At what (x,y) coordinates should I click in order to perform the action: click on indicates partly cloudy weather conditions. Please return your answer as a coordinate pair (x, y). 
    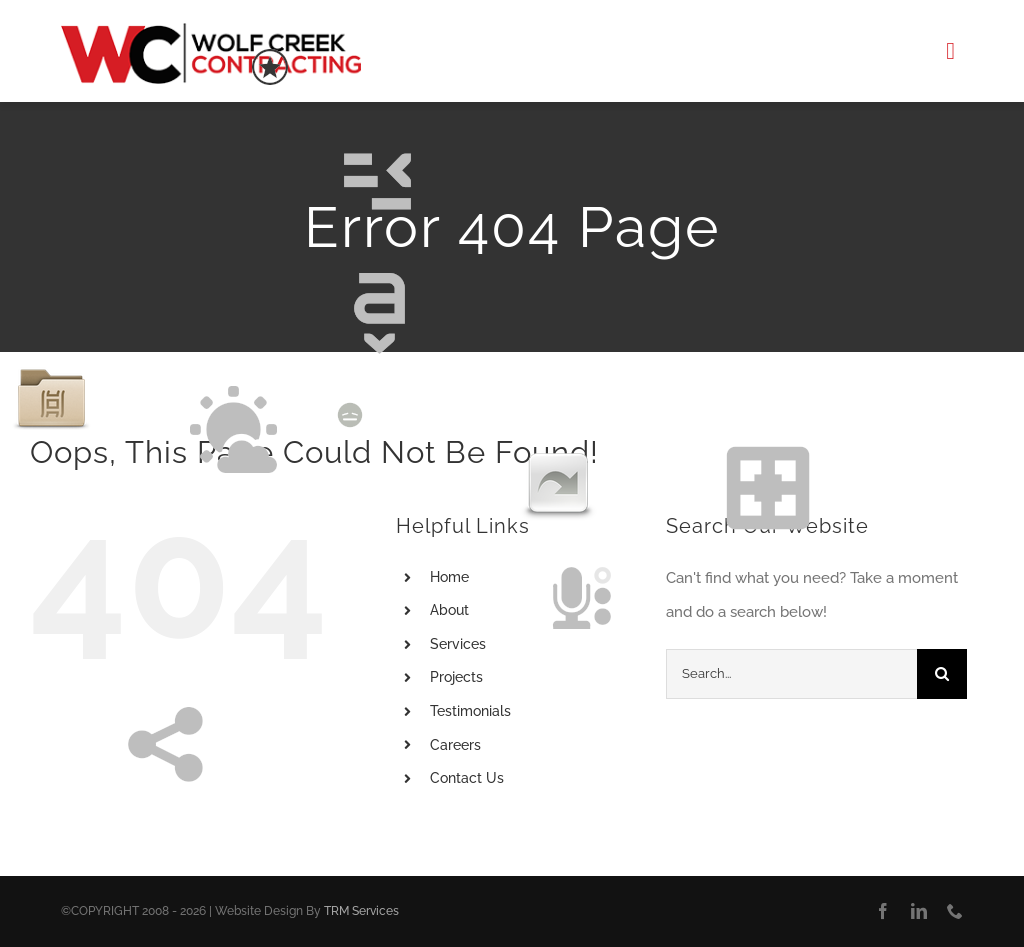
    Looking at the image, I should click on (233, 429).